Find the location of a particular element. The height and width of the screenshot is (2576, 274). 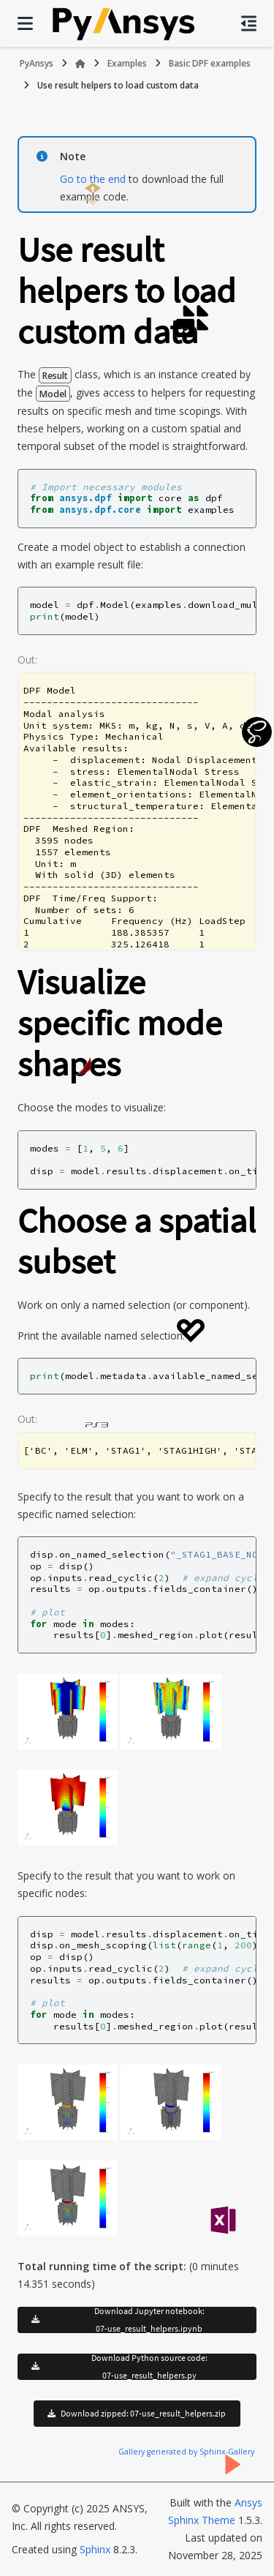

PlayStation 3 brand logo is located at coordinates (96, 1424).